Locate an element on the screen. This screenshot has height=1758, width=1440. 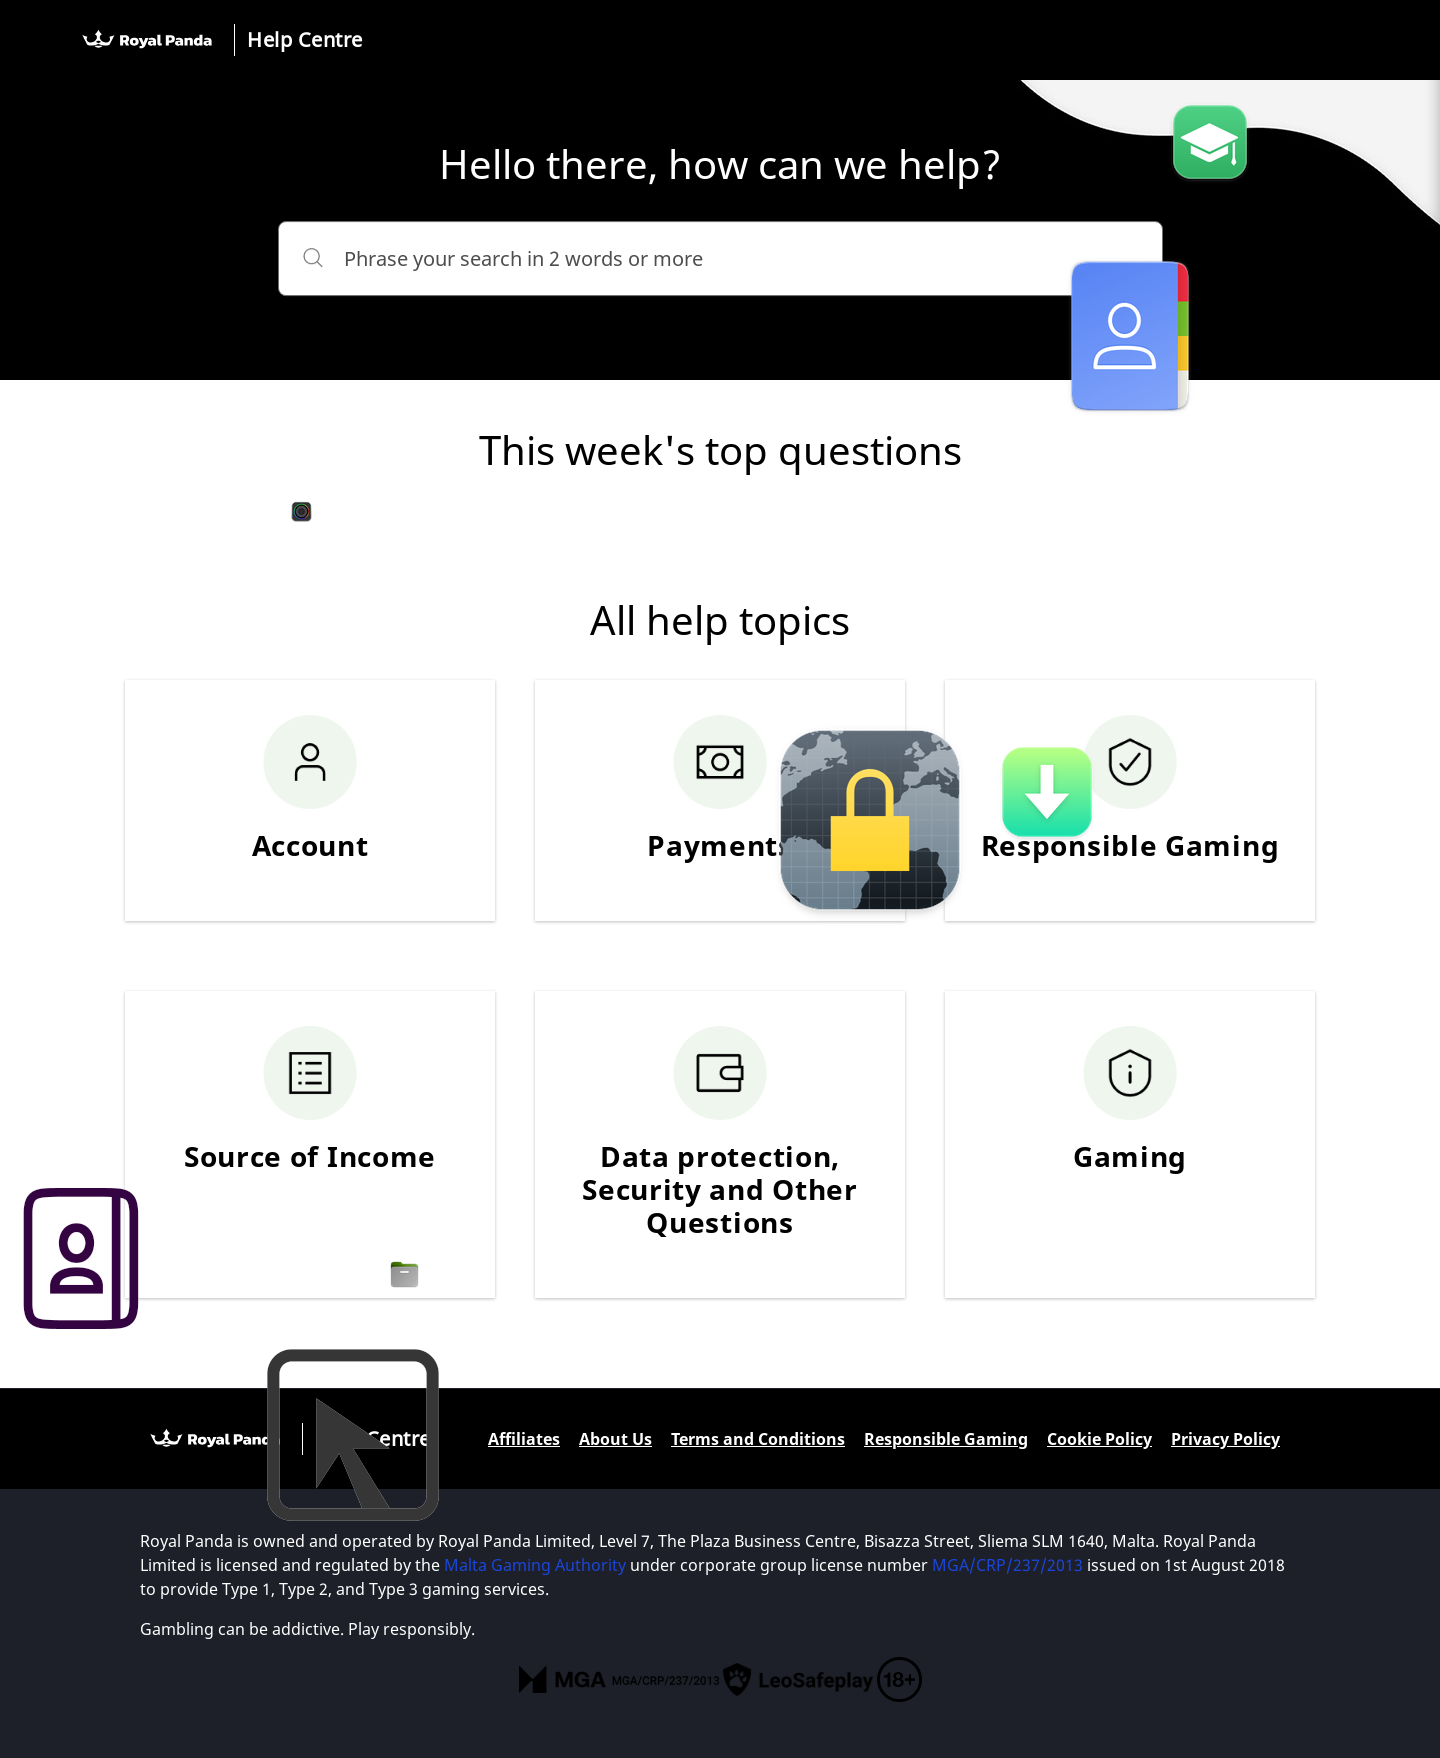
open DaVinci Resolve color grading panels is located at coordinates (301, 511).